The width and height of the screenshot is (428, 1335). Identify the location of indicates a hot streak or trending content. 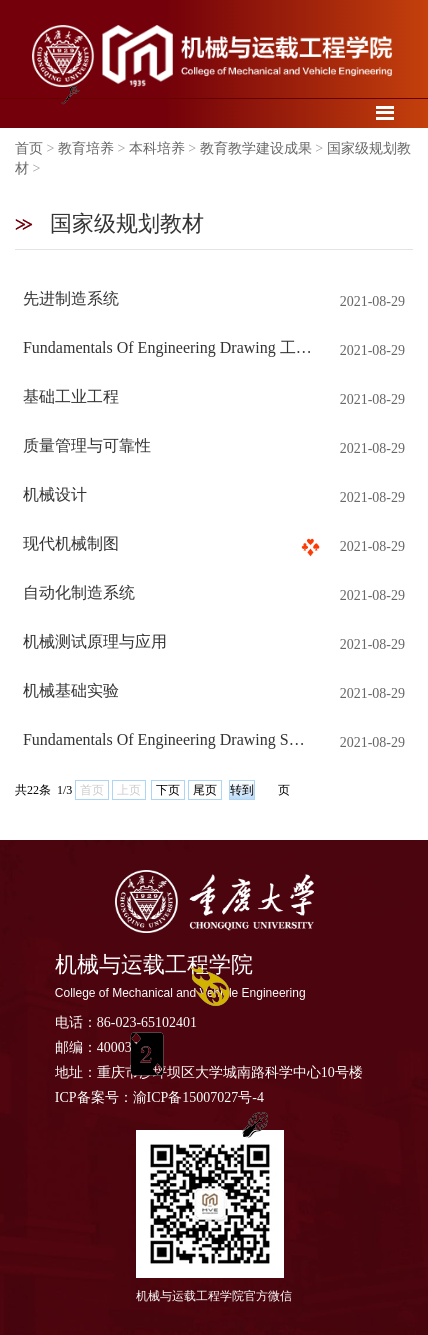
(210, 986).